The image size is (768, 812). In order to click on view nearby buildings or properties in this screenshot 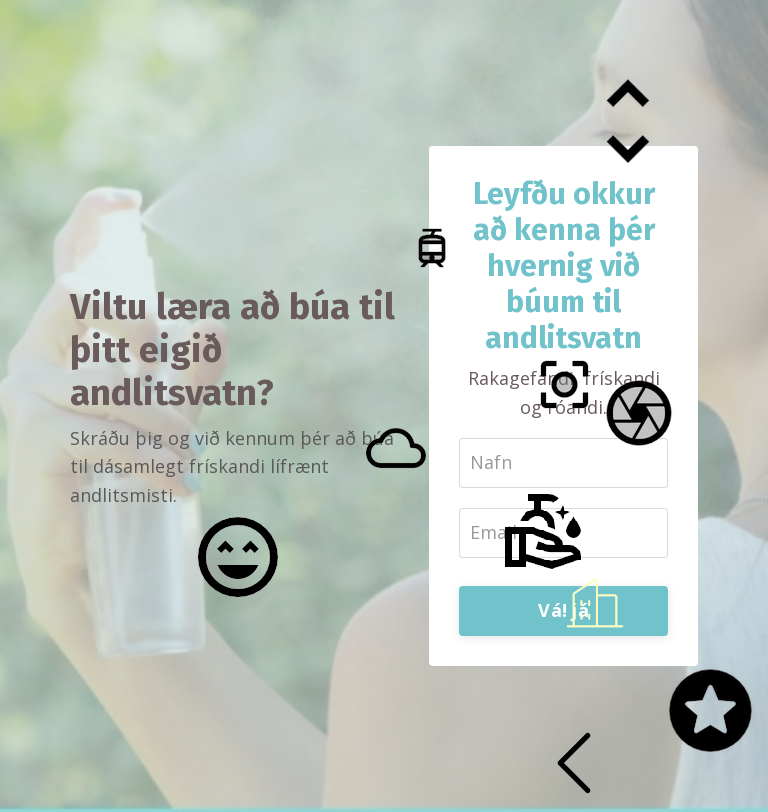, I will do `click(595, 605)`.